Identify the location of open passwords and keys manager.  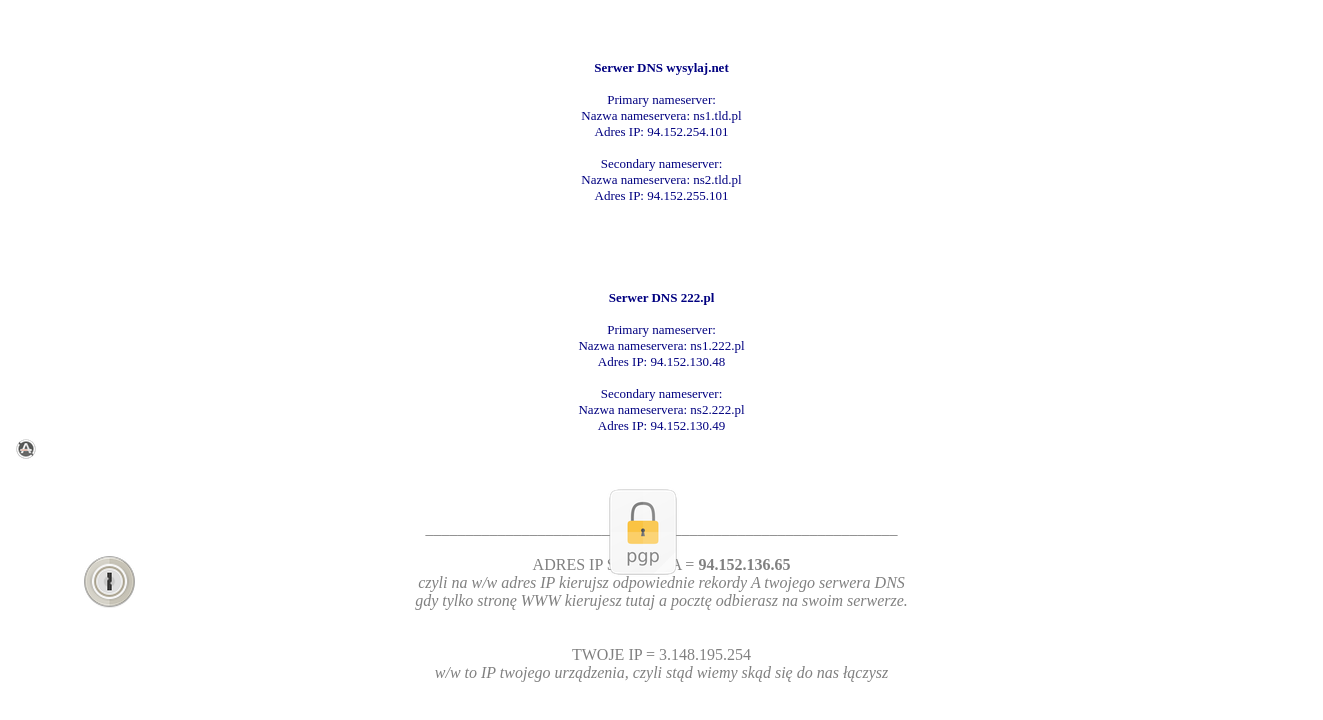
(109, 581).